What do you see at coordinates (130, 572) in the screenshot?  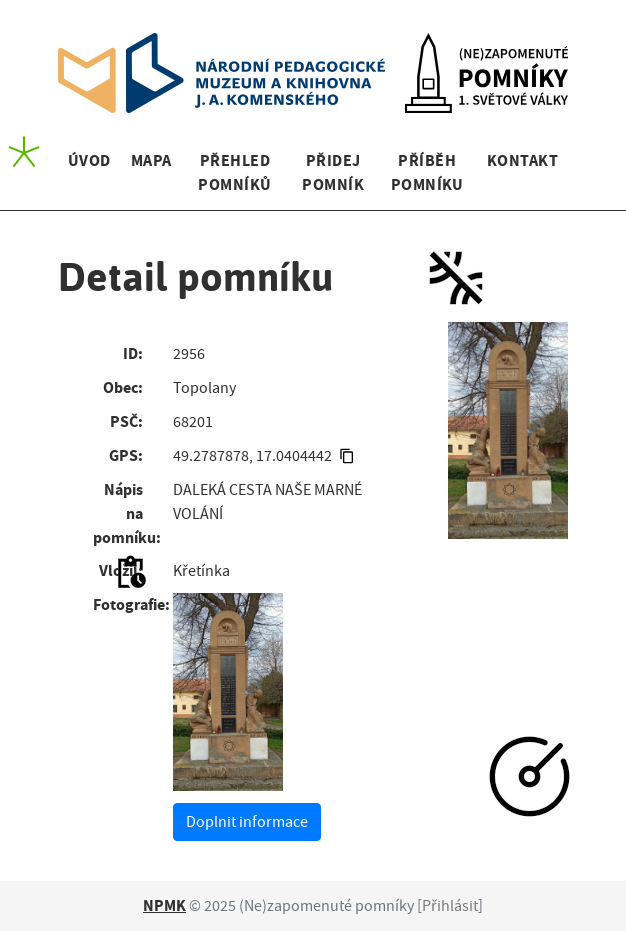 I see `view pending tasks or actions` at bounding box center [130, 572].